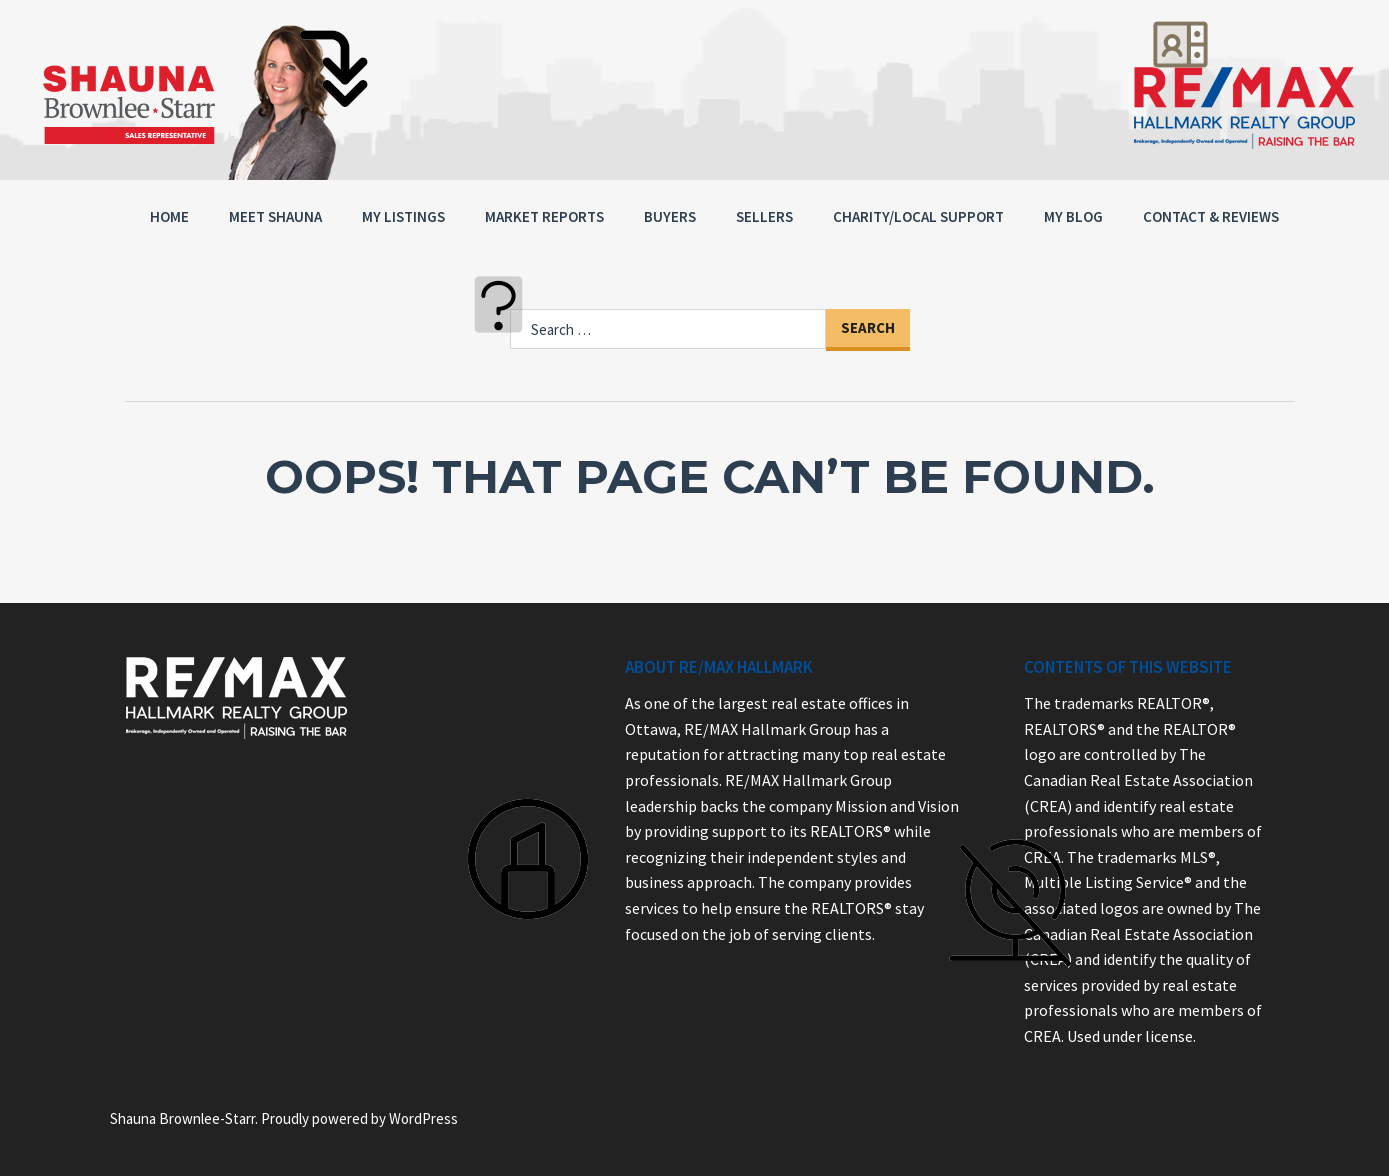 This screenshot has width=1389, height=1176. What do you see at coordinates (1015, 905) in the screenshot?
I see `webcam is disabled or turned off` at bounding box center [1015, 905].